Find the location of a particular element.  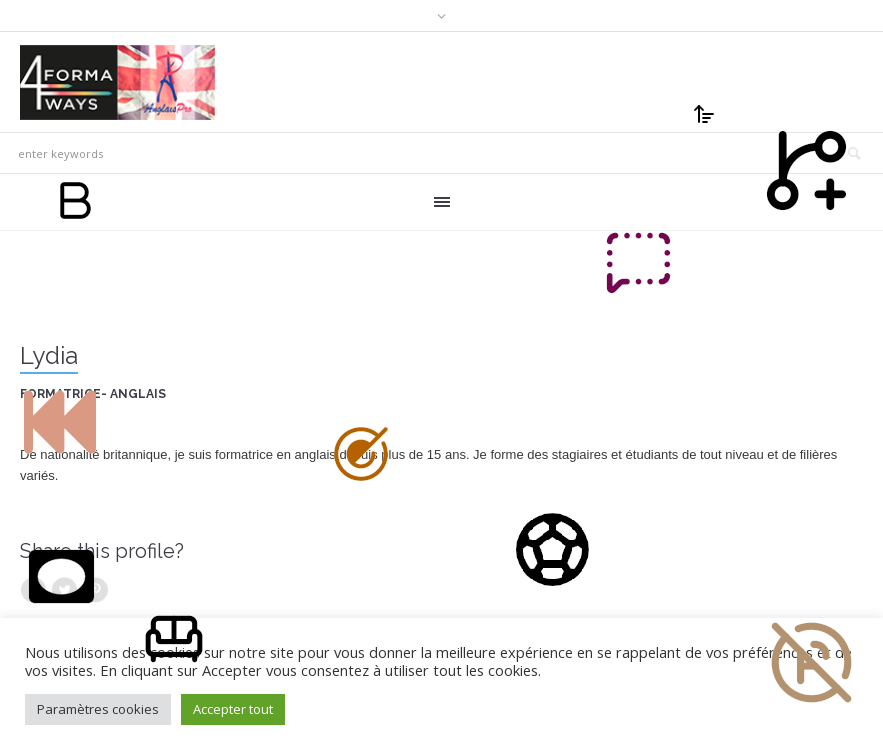

skip to previous track is located at coordinates (60, 422).